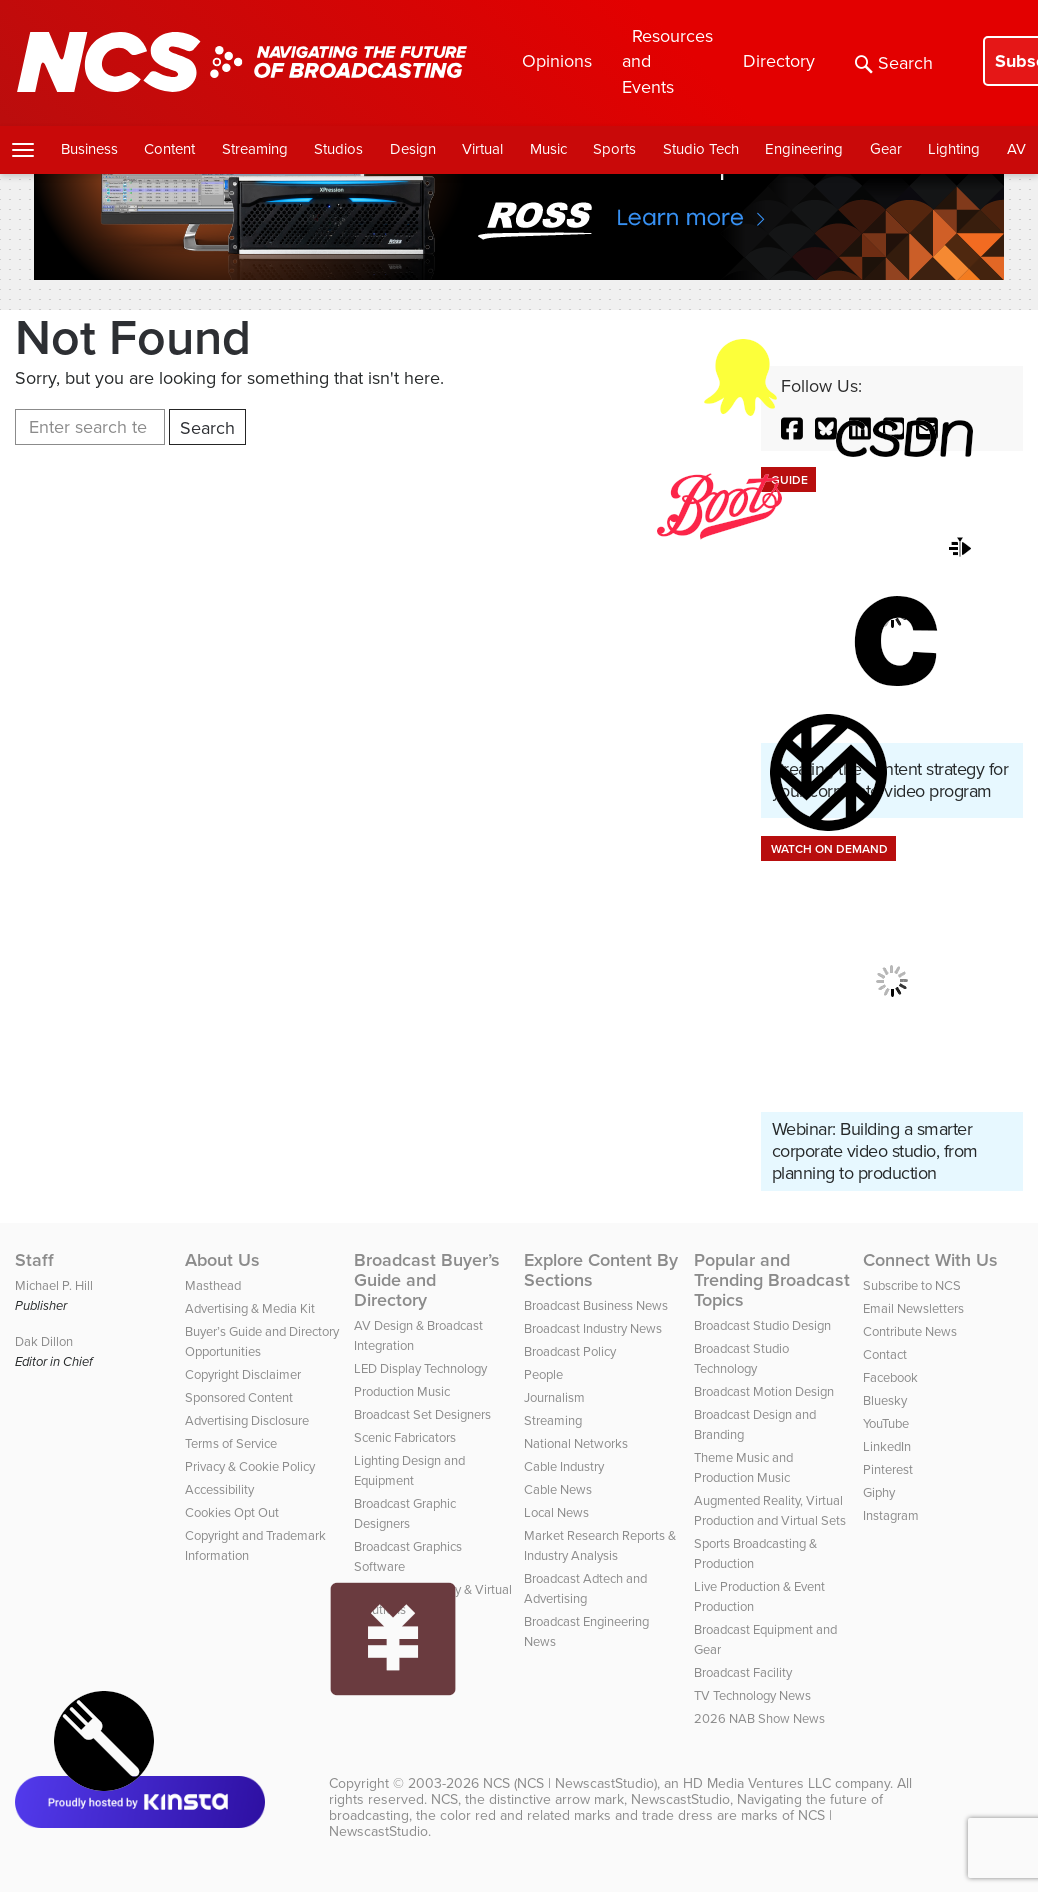 Image resolution: width=1038 pixels, height=1892 pixels. What do you see at coordinates (960, 547) in the screenshot?
I see `open kdenlive video editor` at bounding box center [960, 547].